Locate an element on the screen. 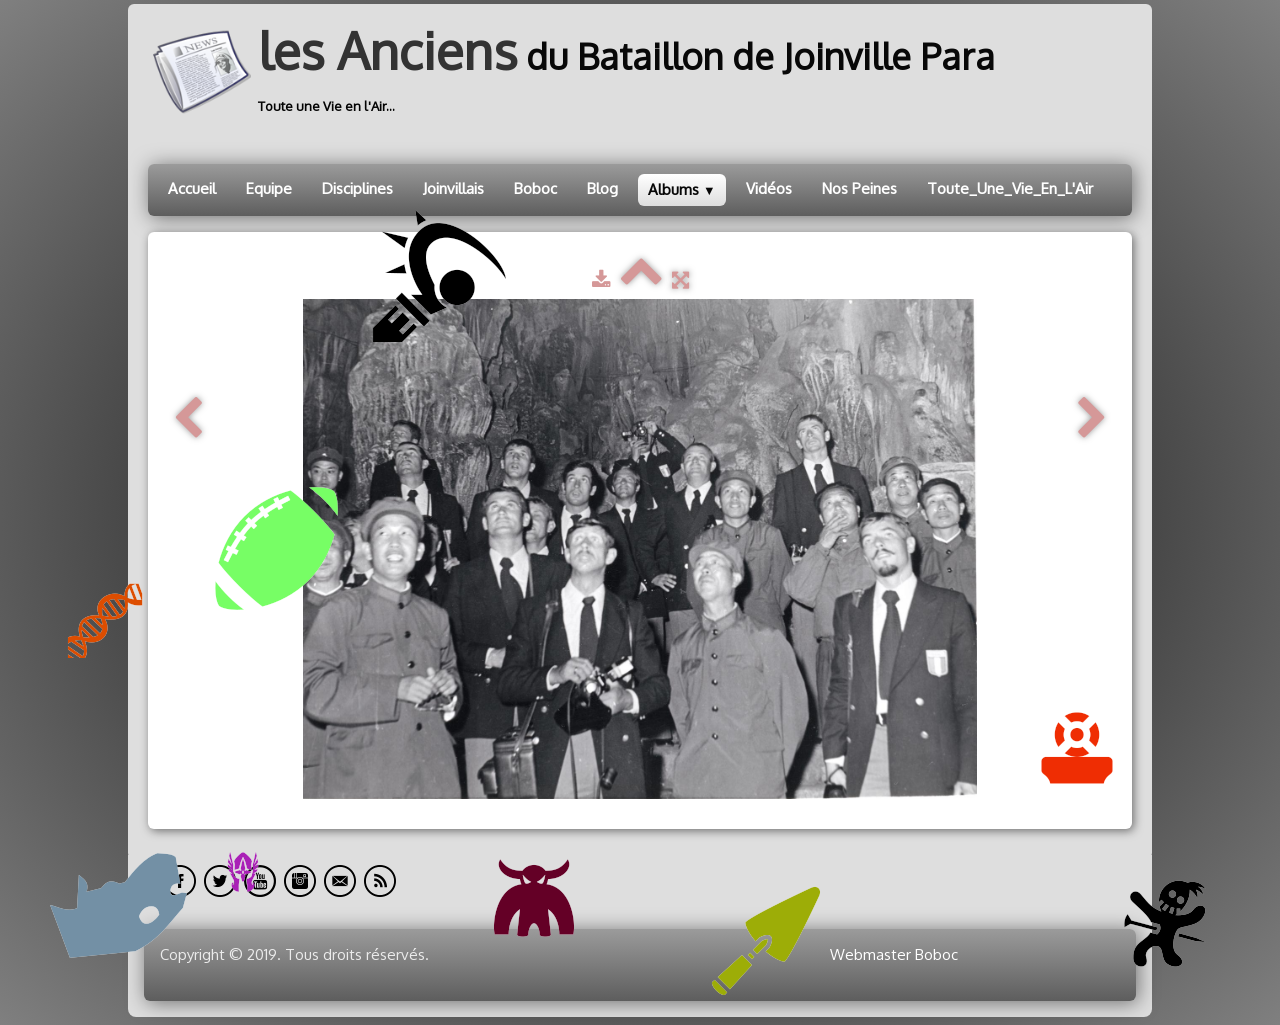  select South Africa as your region is located at coordinates (118, 905).